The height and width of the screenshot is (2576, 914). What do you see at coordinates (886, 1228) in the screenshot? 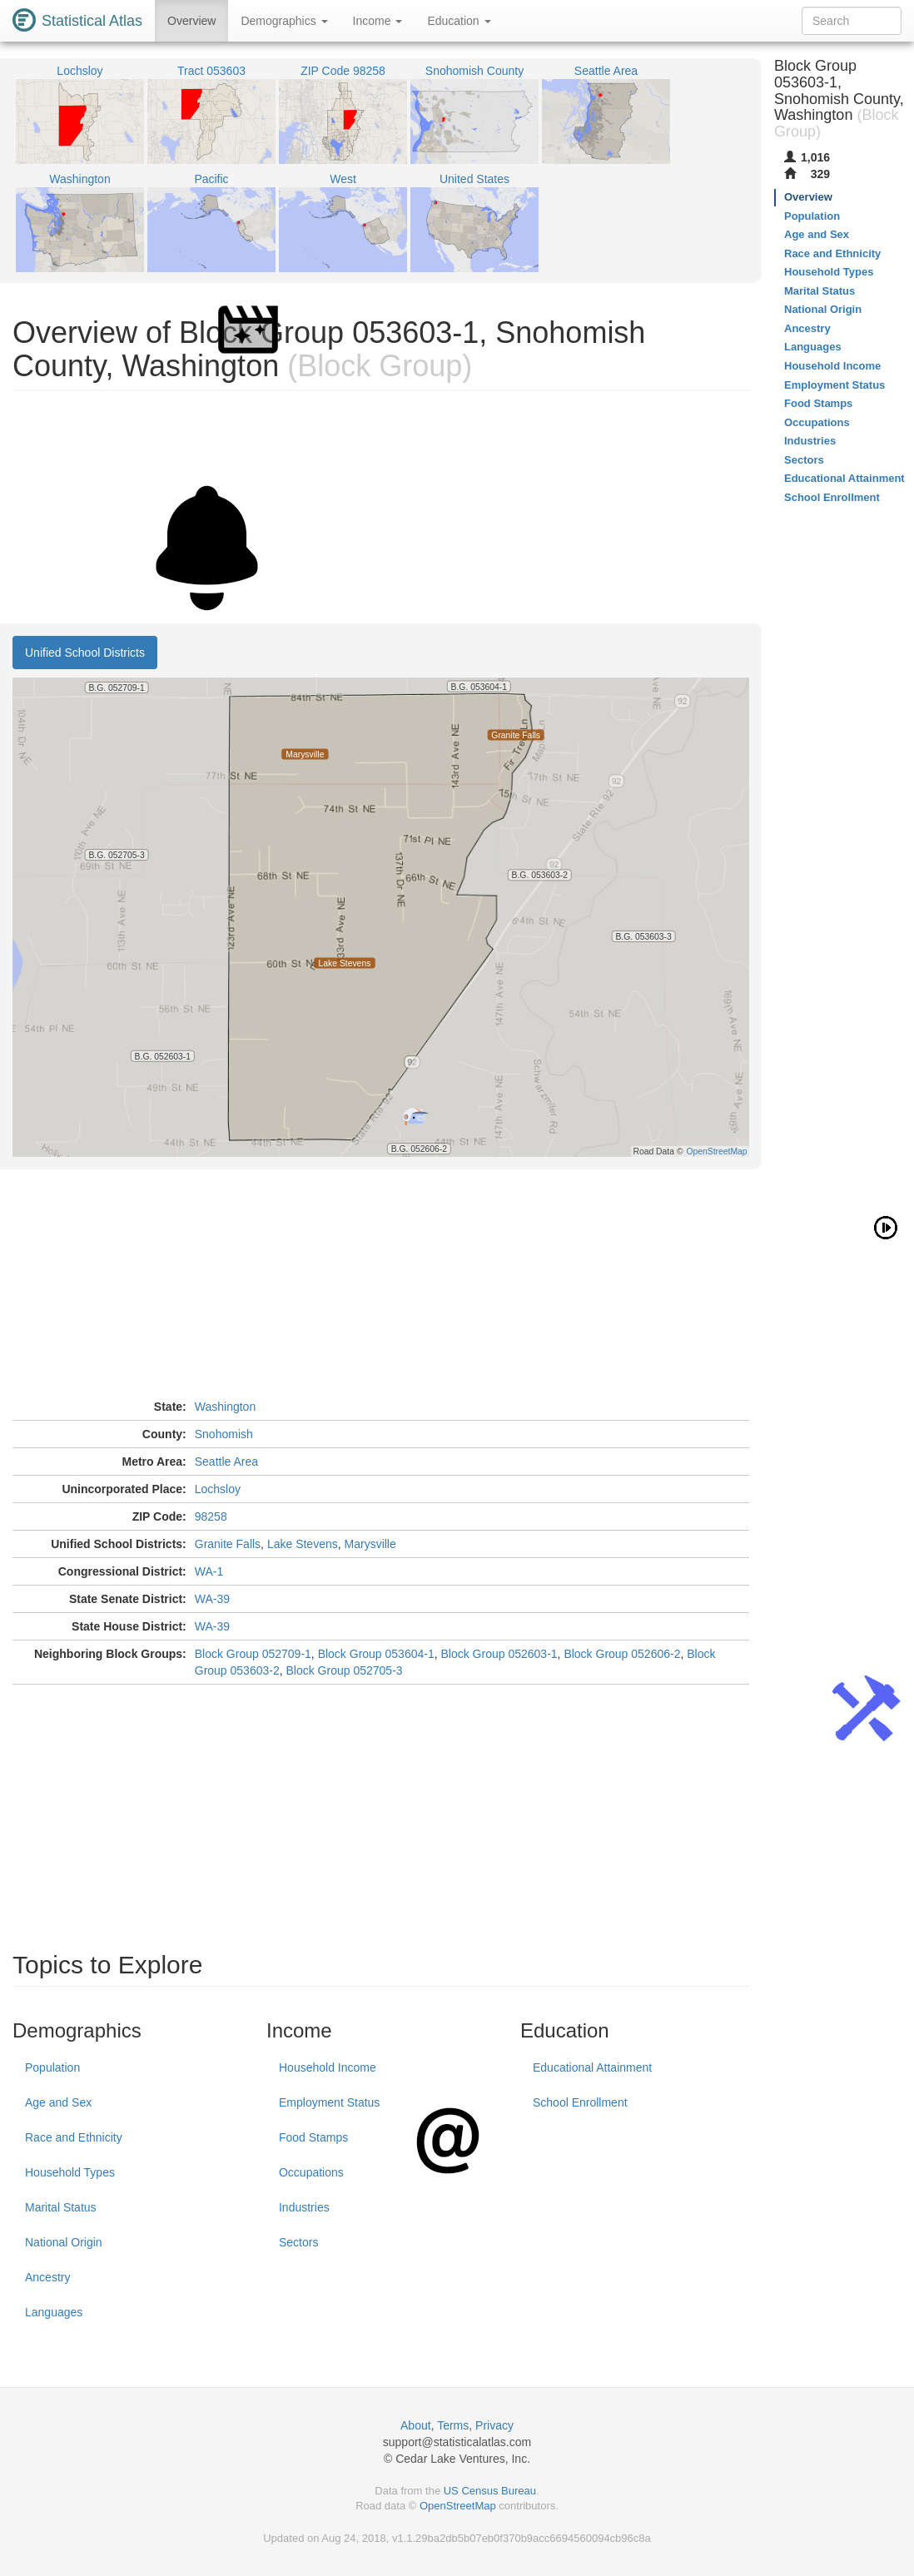
I see `skip to next track or media item` at bounding box center [886, 1228].